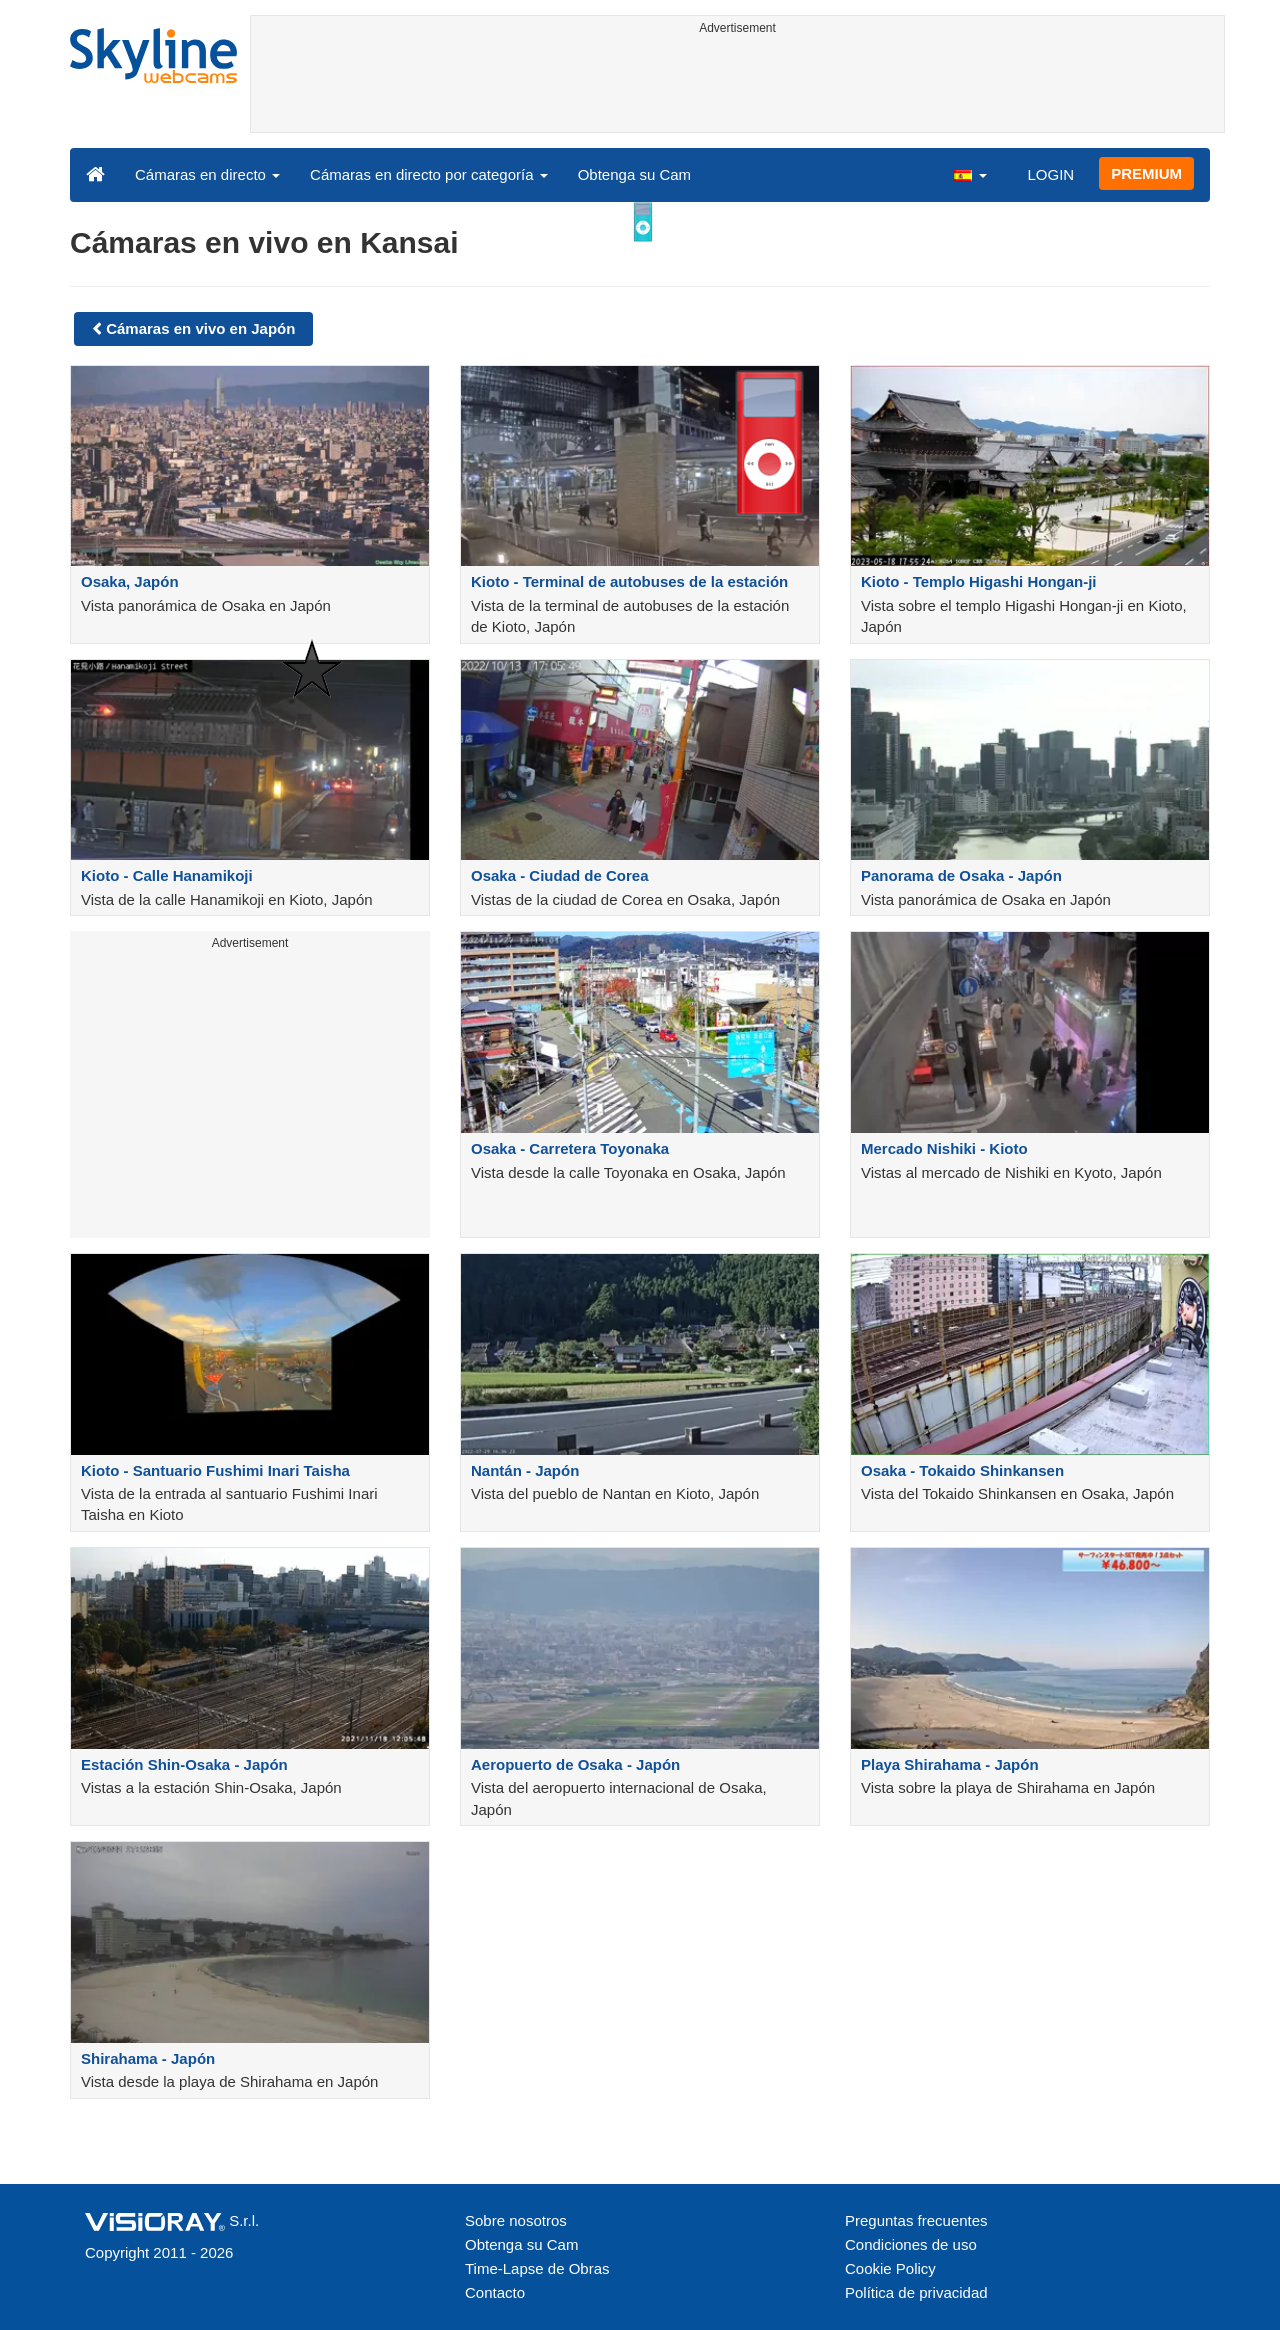  What do you see at coordinates (312, 669) in the screenshot?
I see `view VIP or important contacts in mail` at bounding box center [312, 669].